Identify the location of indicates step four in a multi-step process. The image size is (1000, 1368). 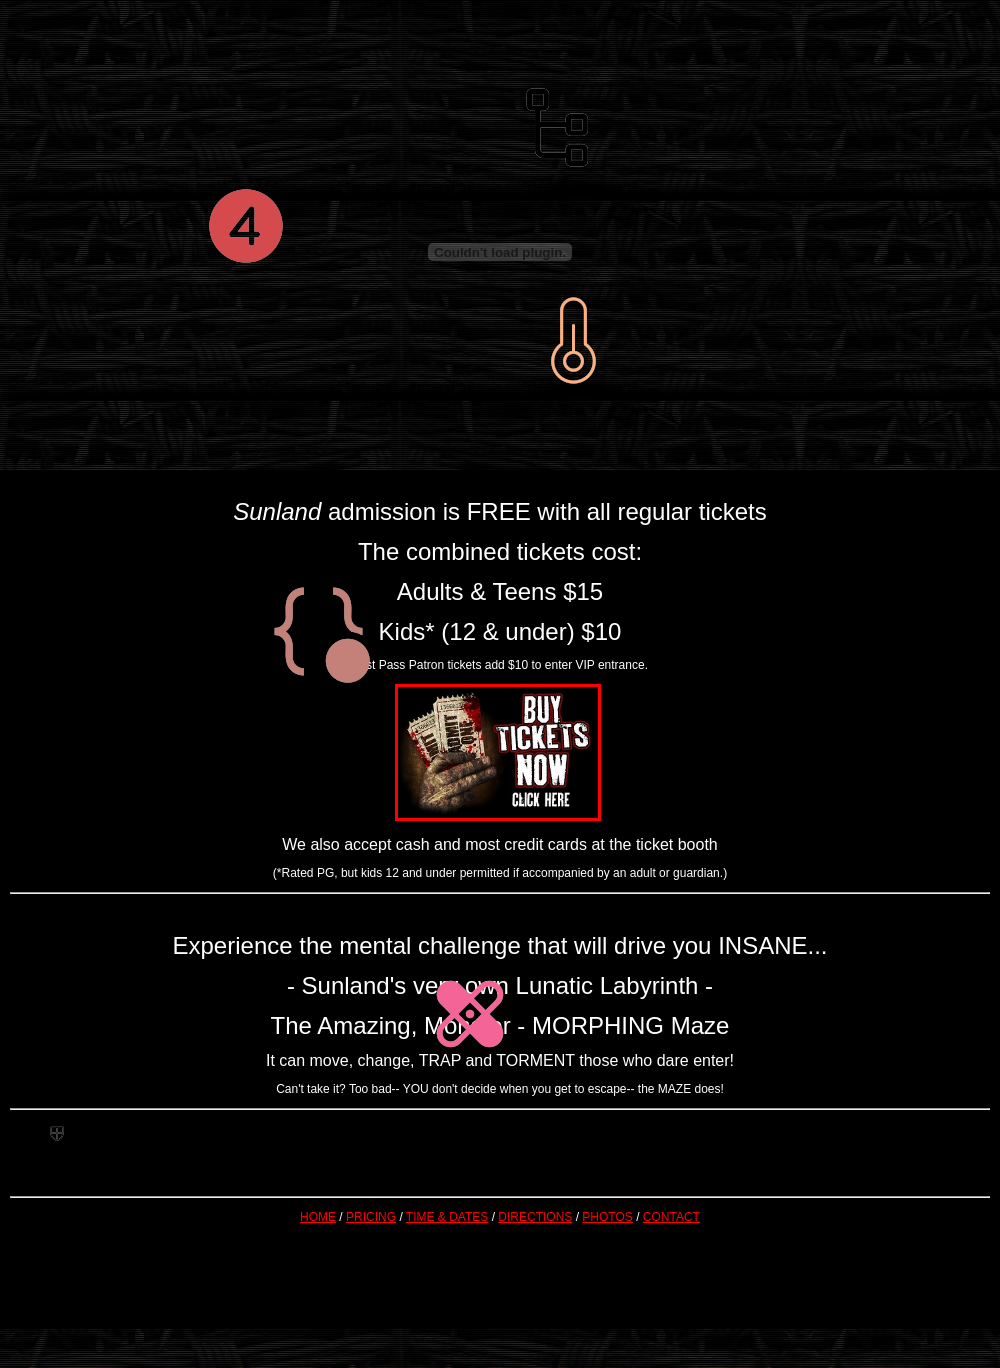
(246, 226).